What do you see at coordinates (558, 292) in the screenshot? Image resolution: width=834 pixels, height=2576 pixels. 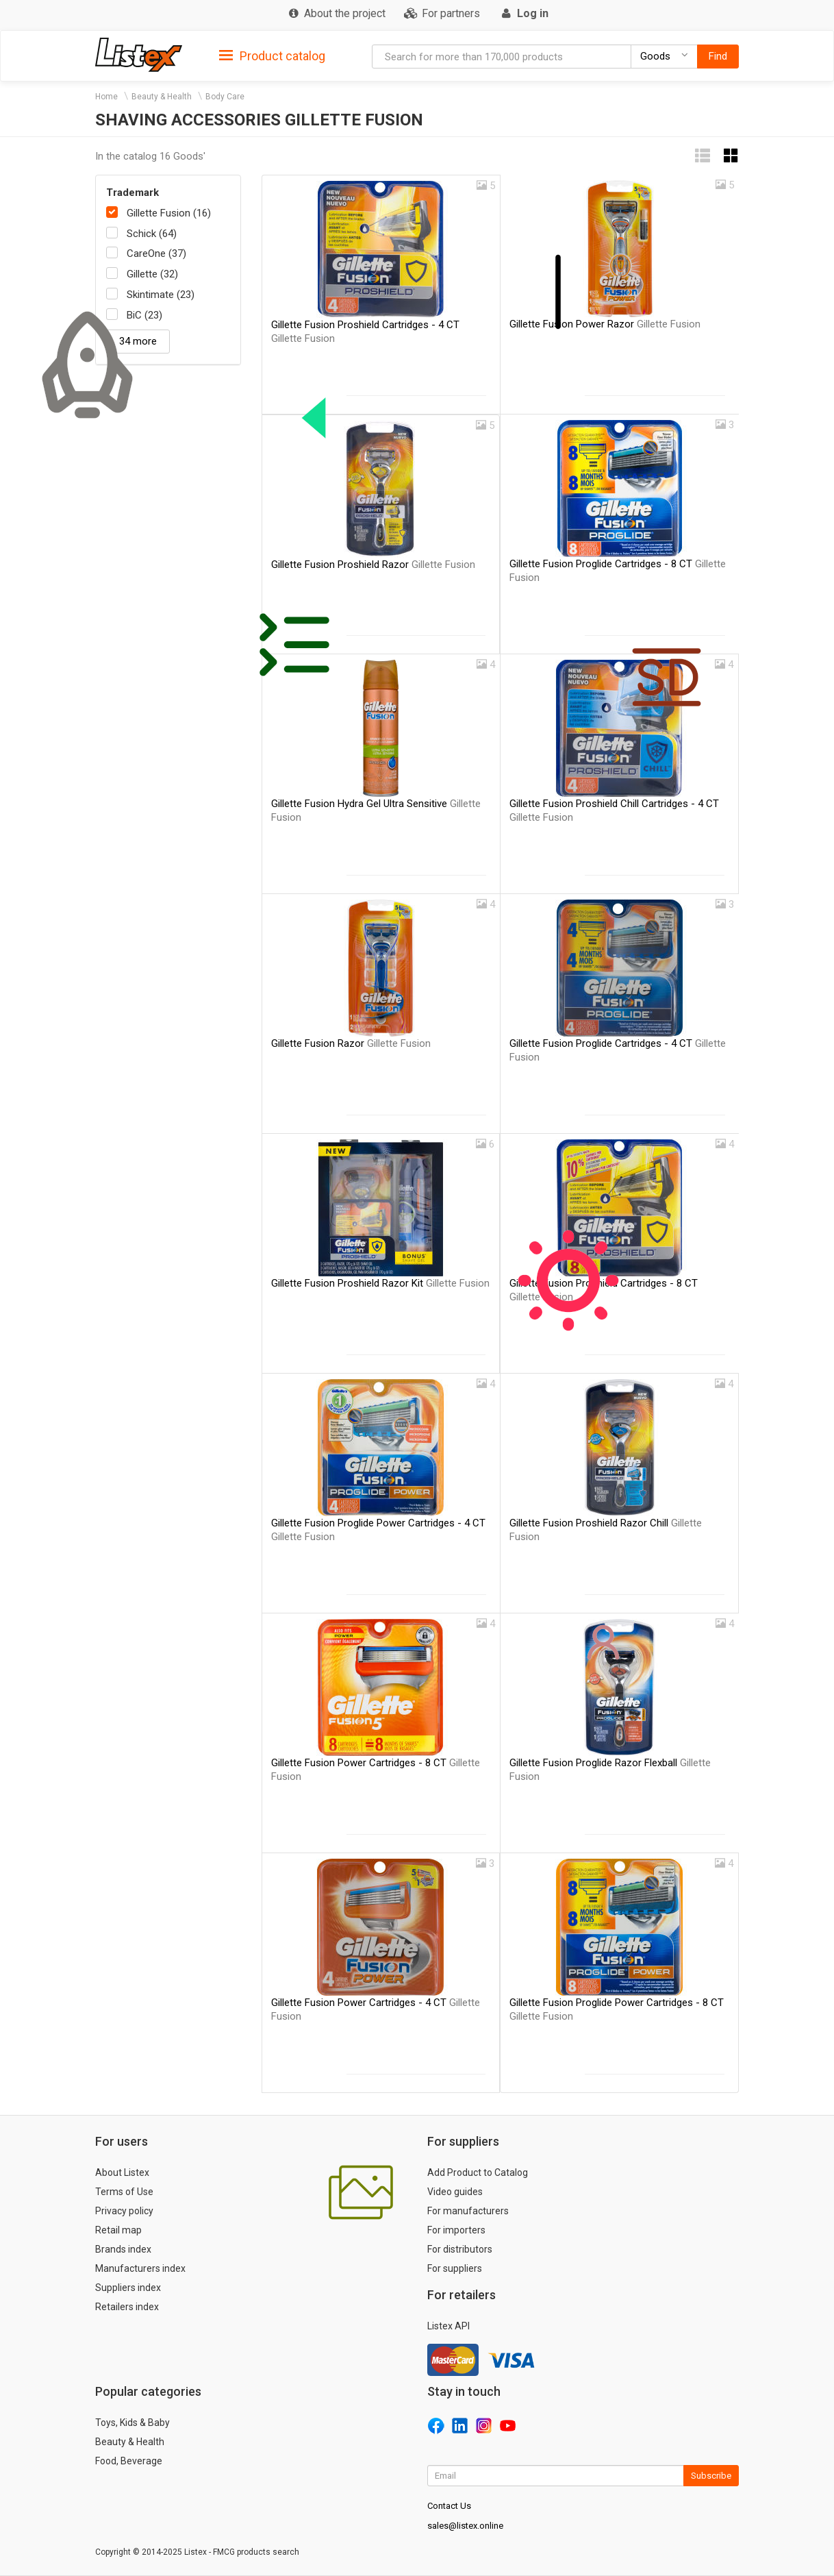 I see `vertical divider or separator between UI elements` at bounding box center [558, 292].